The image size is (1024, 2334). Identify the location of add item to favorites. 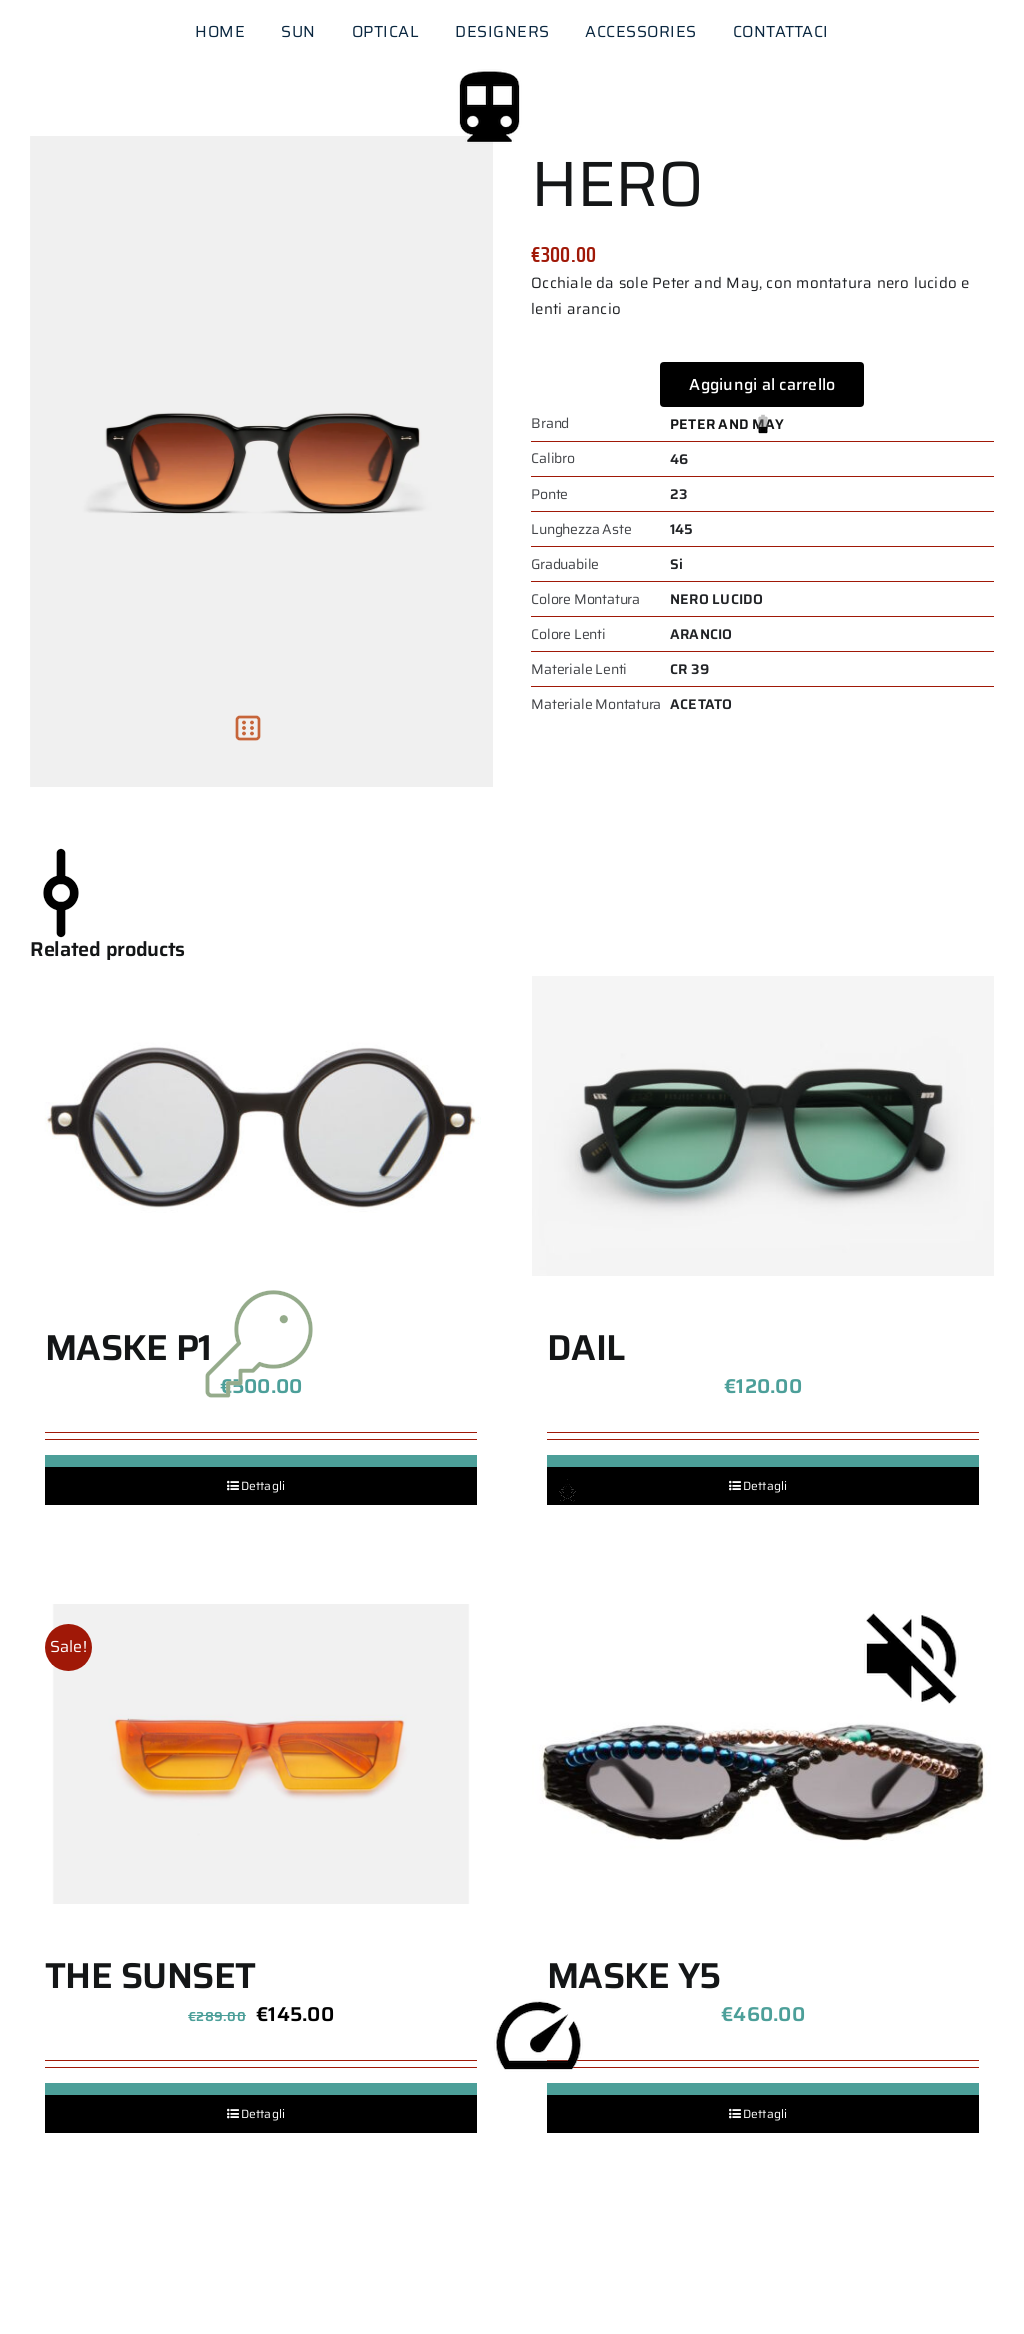
(567, 1491).